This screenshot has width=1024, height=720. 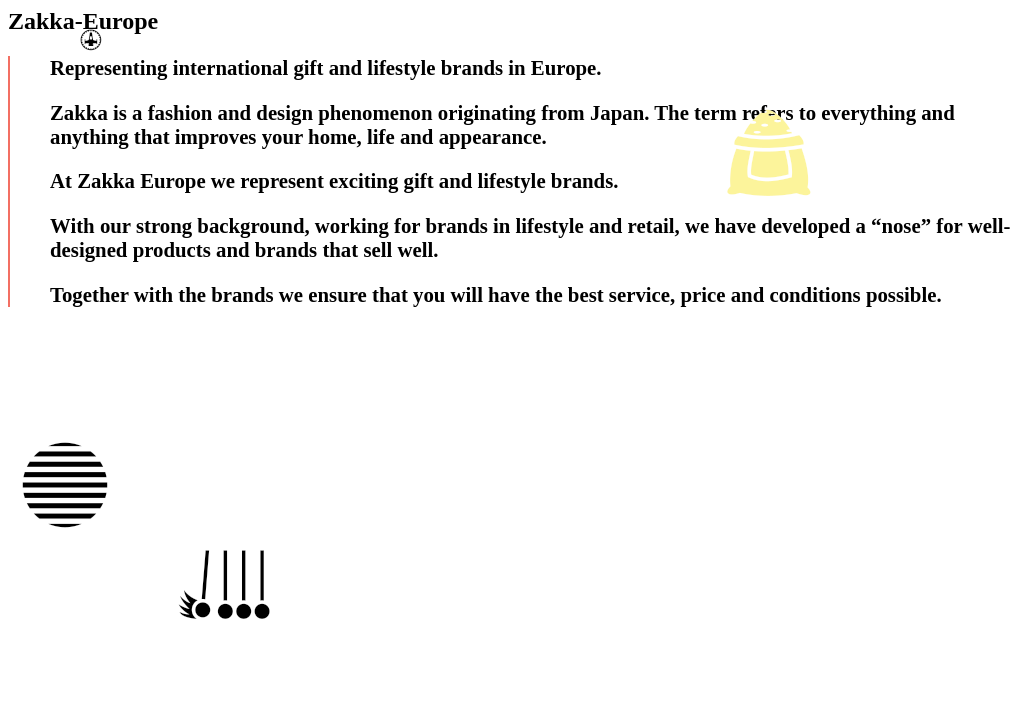 I want to click on indicates a powder or ingredient item in inventory, so click(x=768, y=150).